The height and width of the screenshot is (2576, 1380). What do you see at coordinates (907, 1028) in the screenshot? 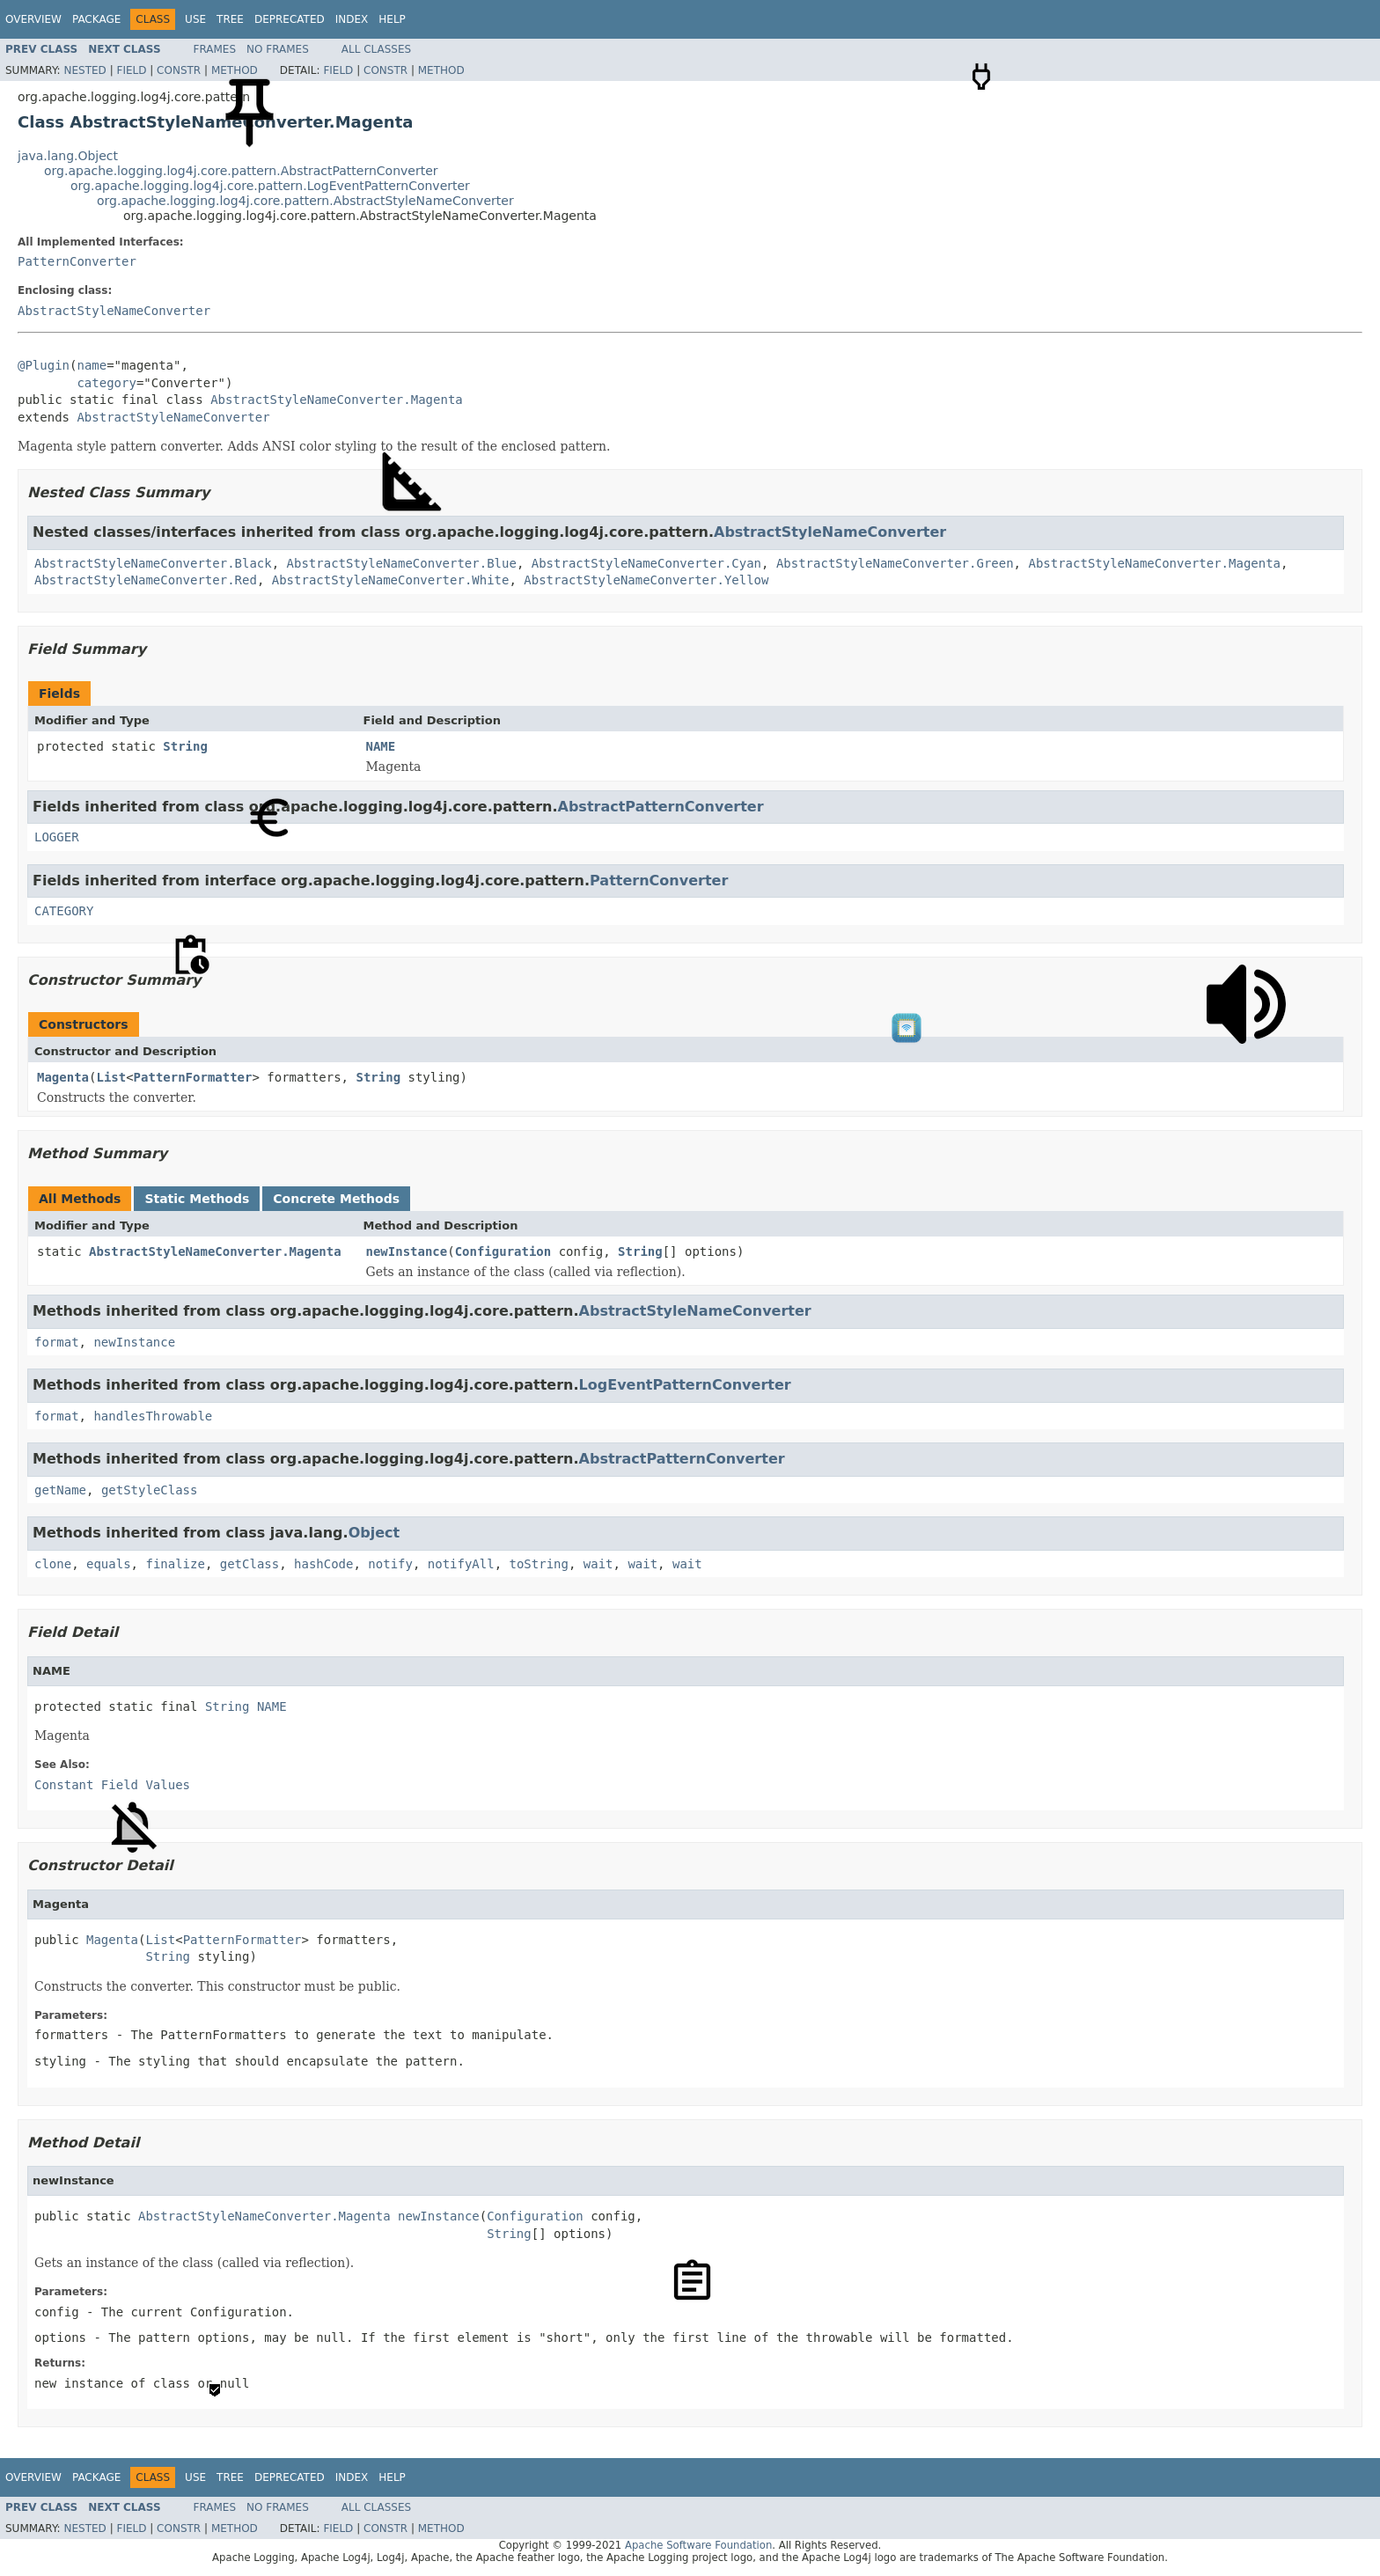
I see `view network adapter settings` at bounding box center [907, 1028].